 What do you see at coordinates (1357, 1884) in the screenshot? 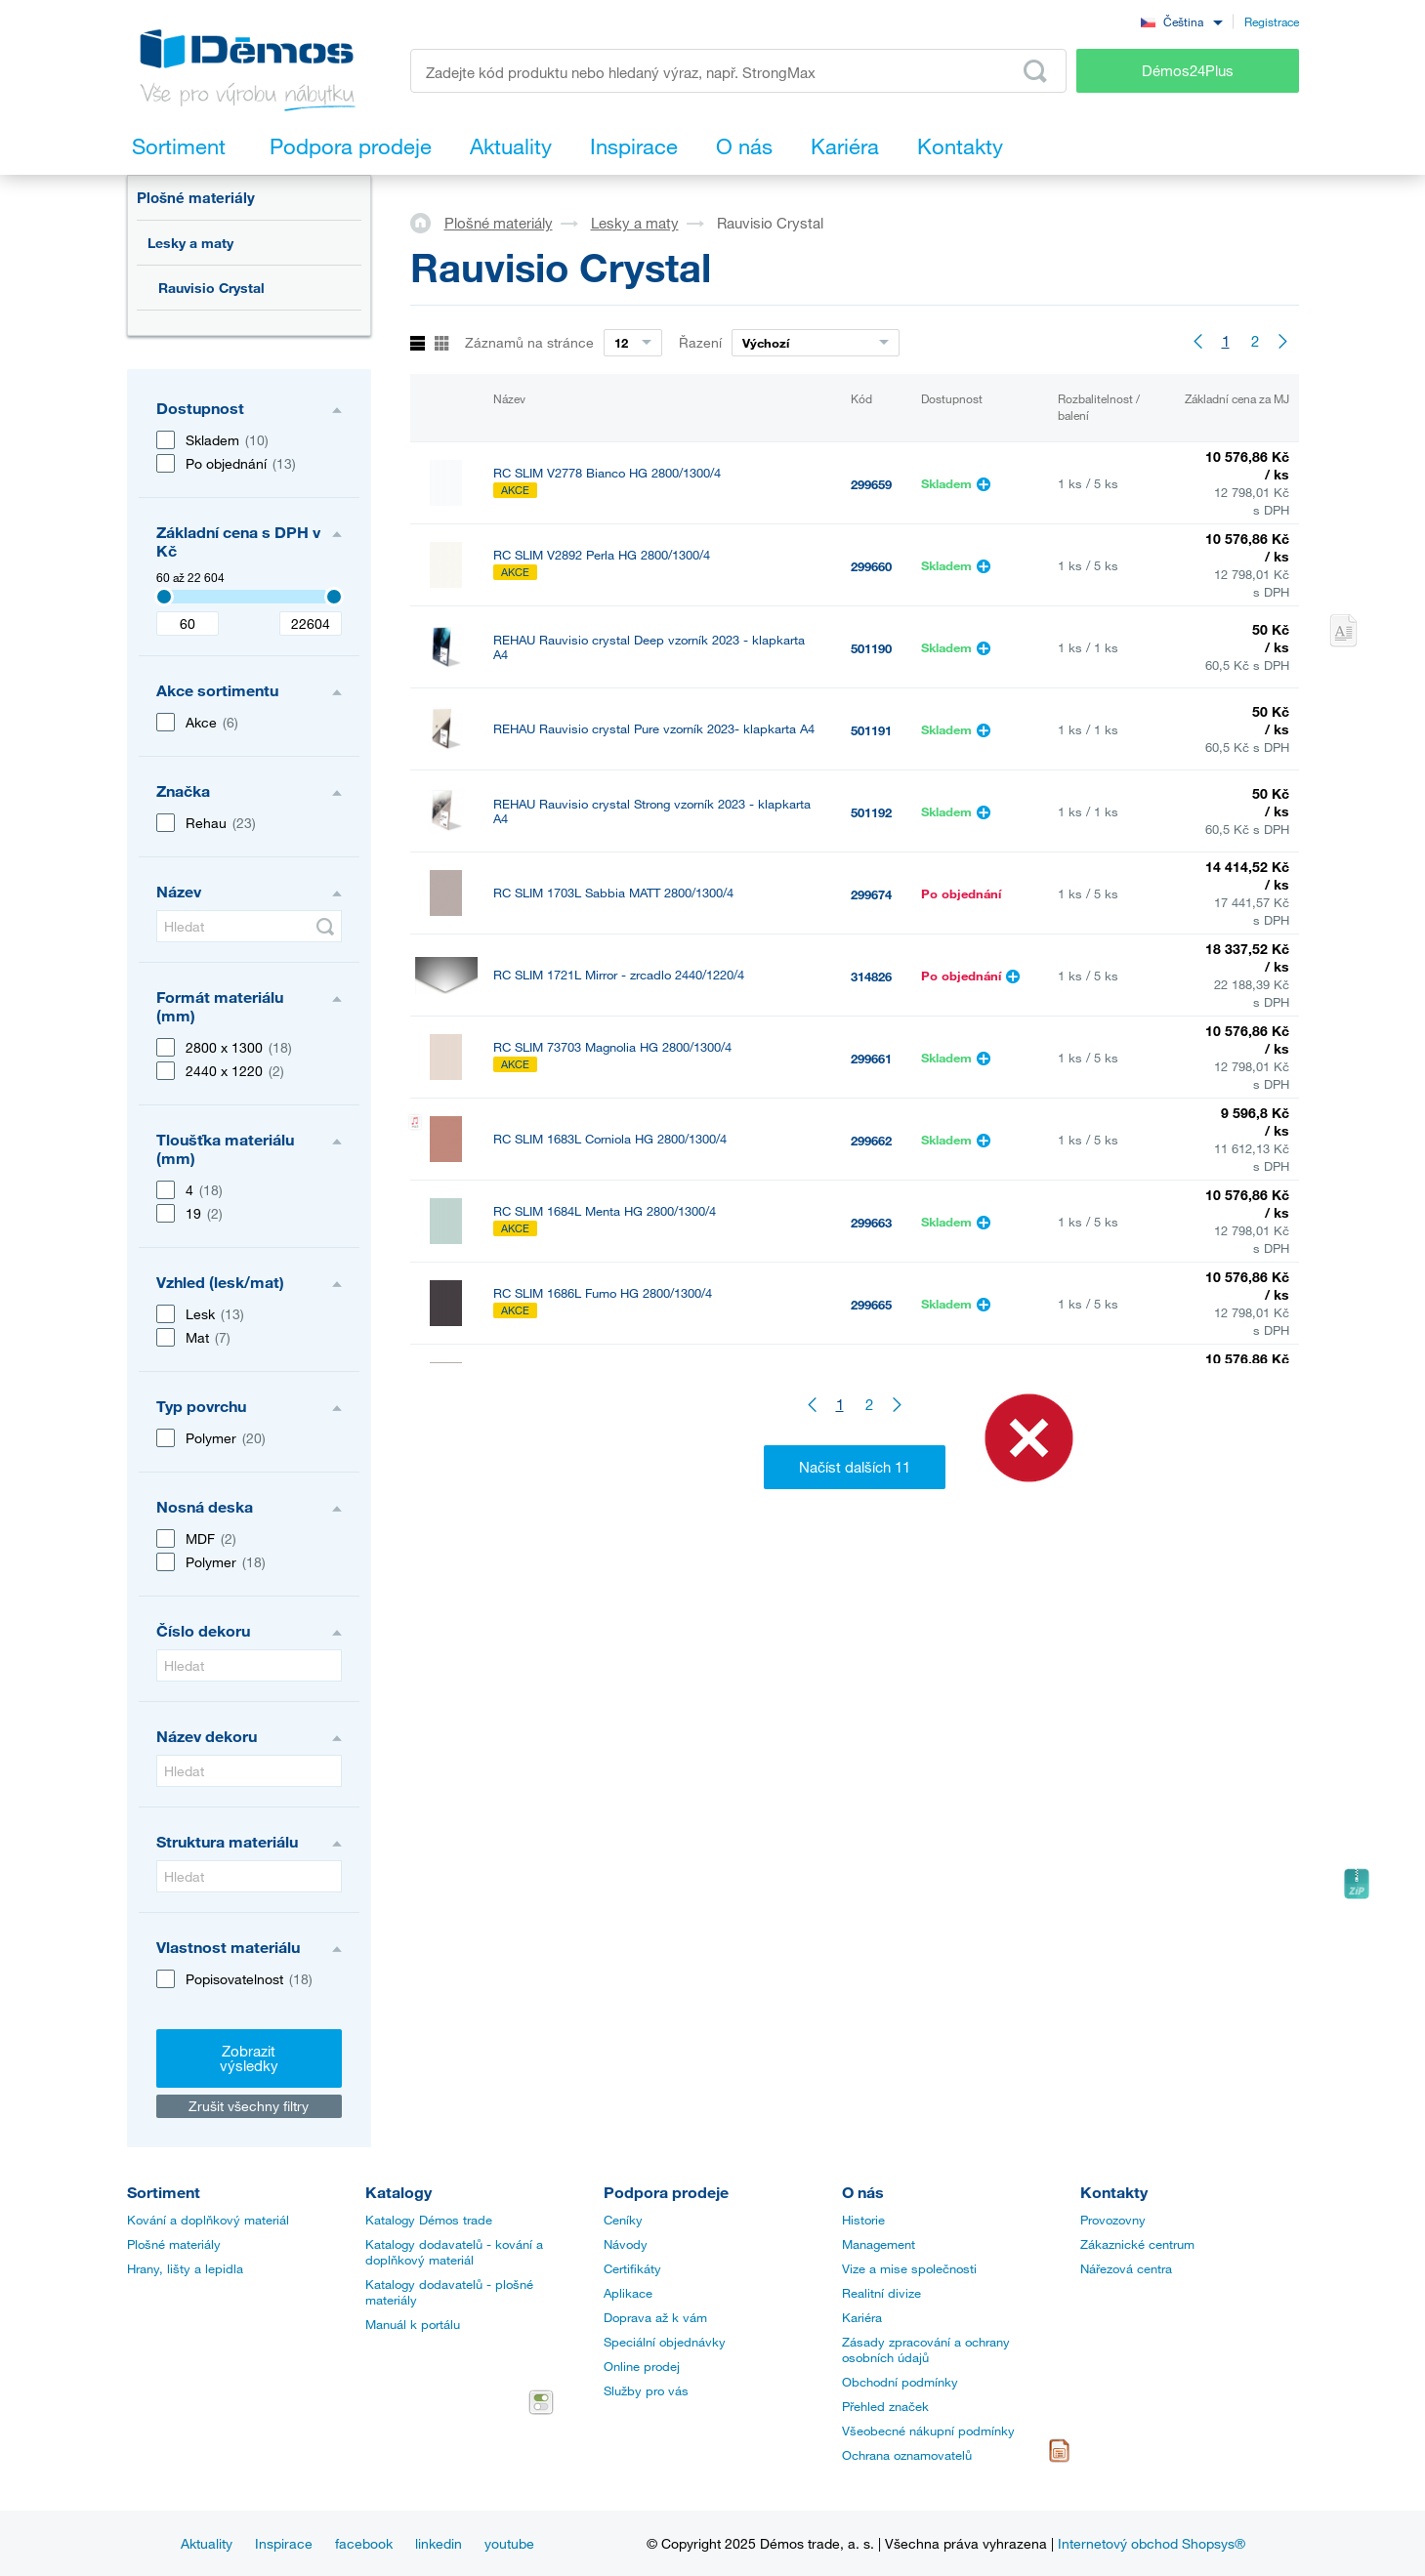
I see `compressed zip file` at bounding box center [1357, 1884].